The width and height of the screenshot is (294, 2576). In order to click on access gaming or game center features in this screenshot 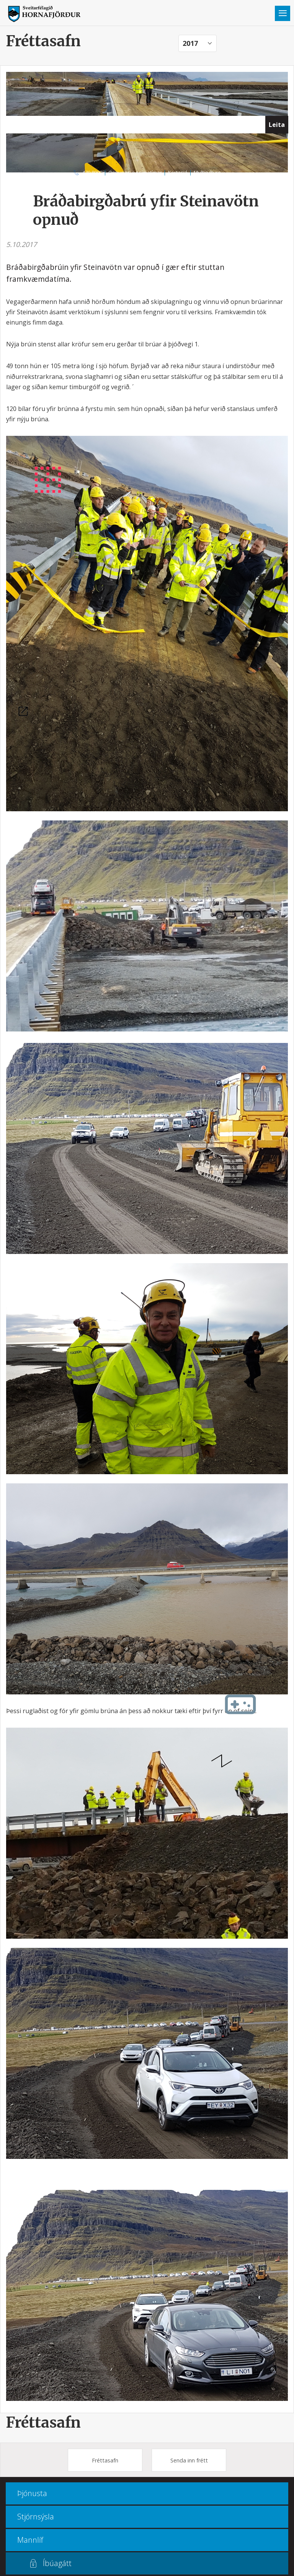, I will do `click(240, 1704)`.